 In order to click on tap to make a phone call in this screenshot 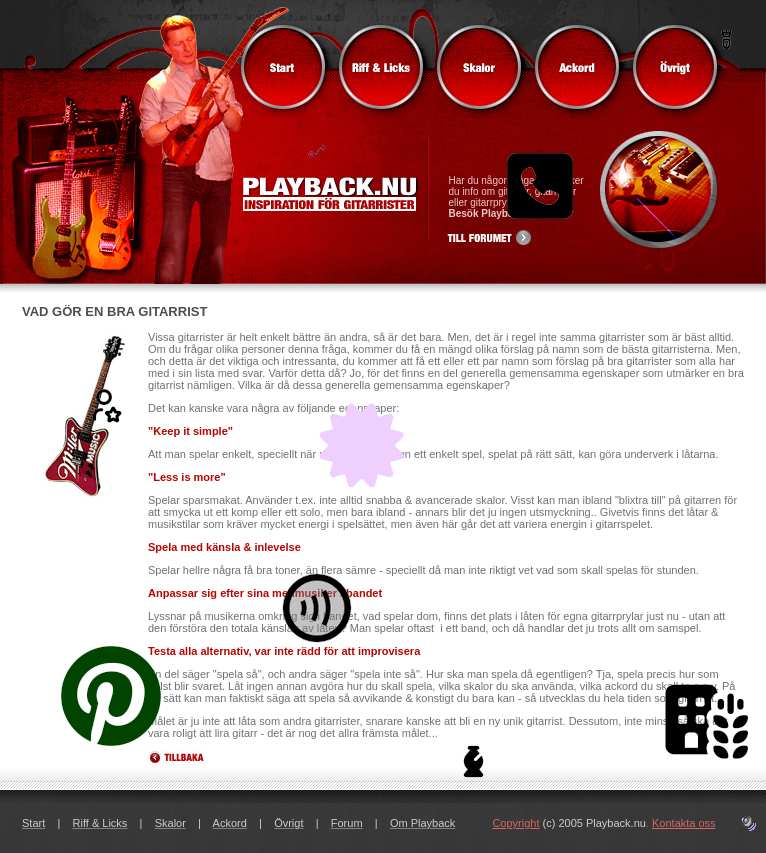, I will do `click(540, 186)`.